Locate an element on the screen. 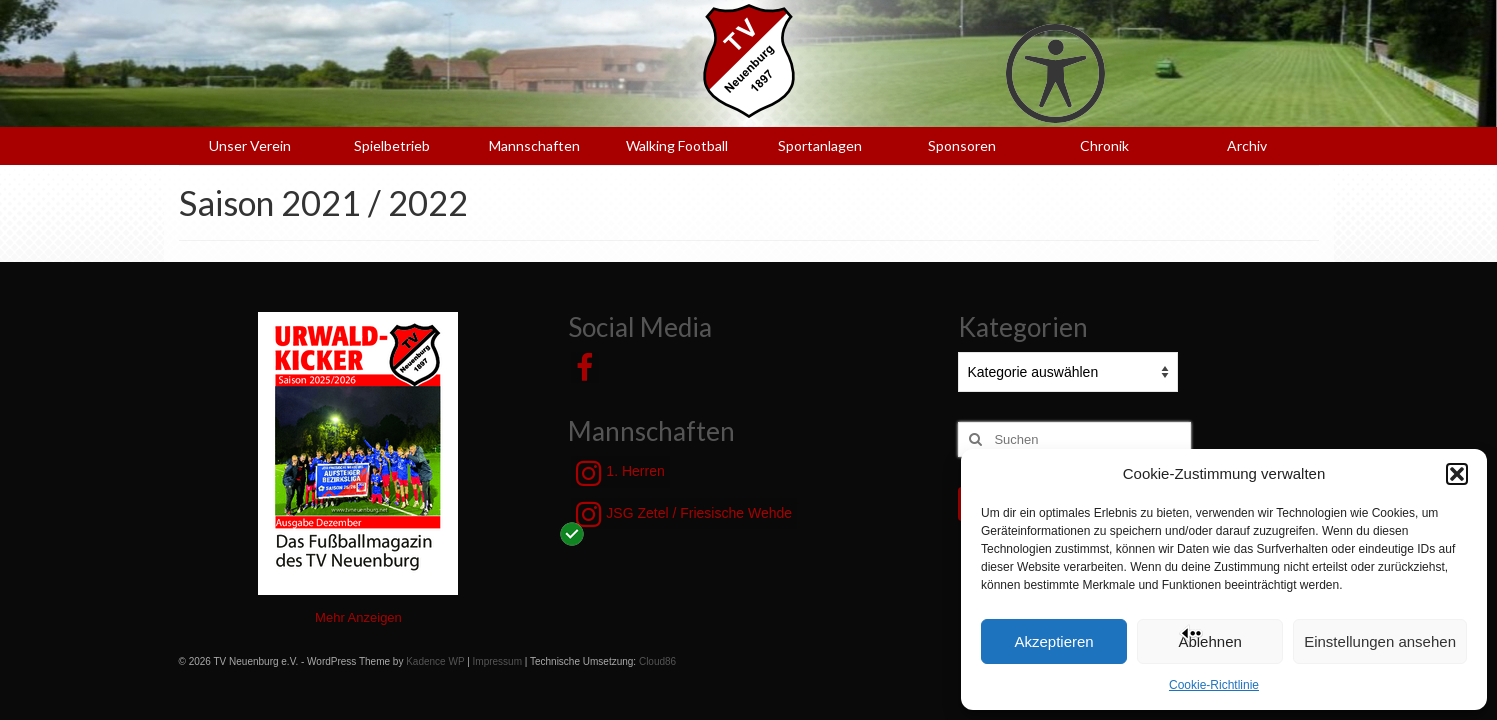  go back to previous screen is located at coordinates (1192, 634).